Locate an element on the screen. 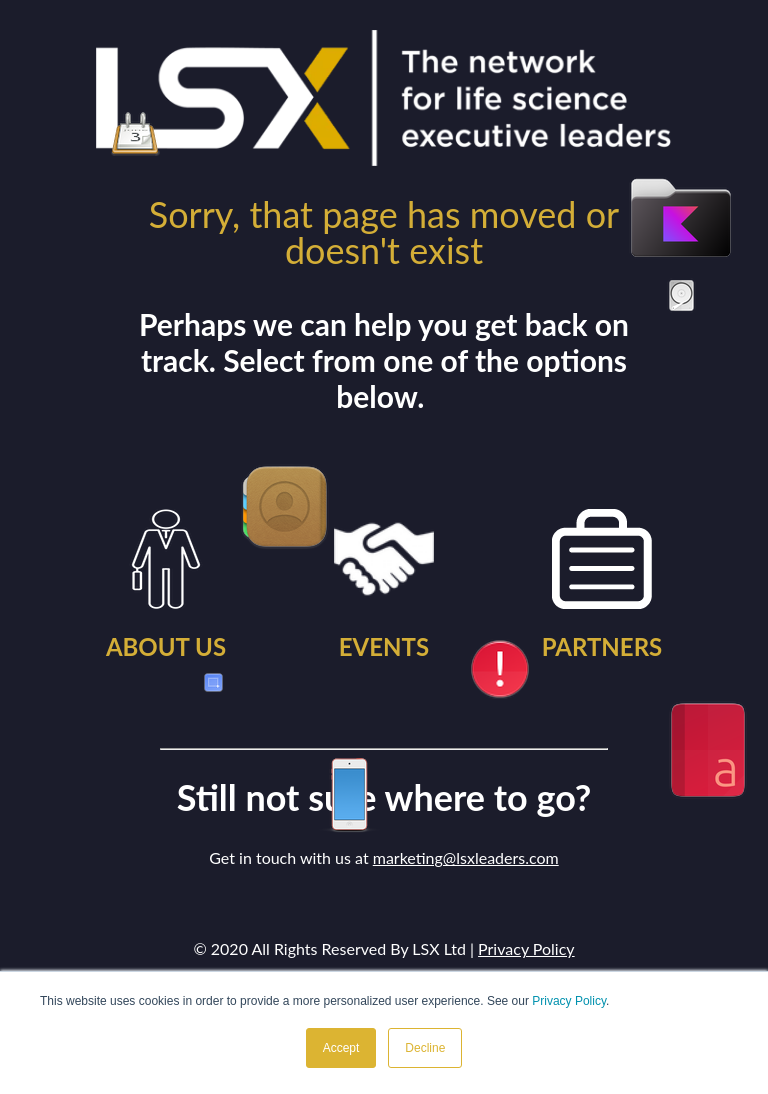 This screenshot has width=768, height=1094. open the dictionary app is located at coordinates (708, 750).